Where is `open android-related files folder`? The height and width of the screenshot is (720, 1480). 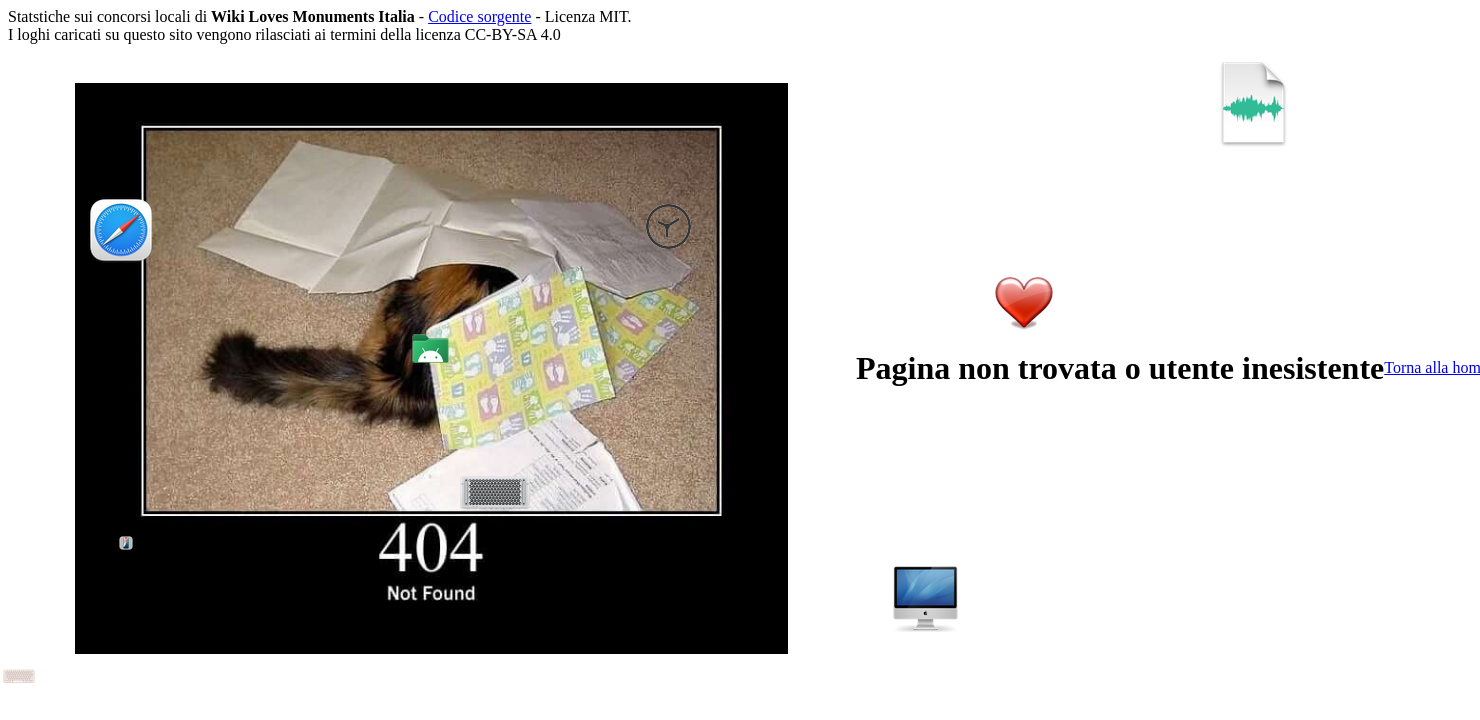
open android-related files folder is located at coordinates (430, 349).